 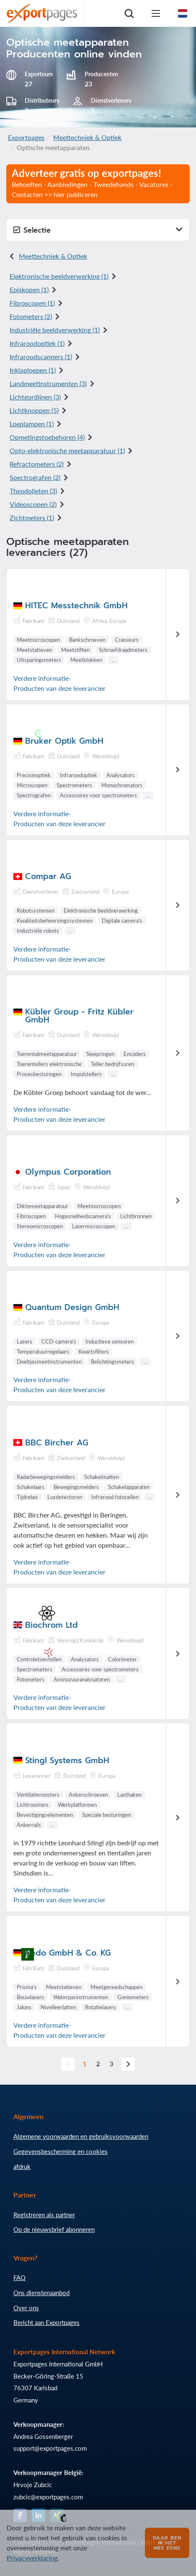 What do you see at coordinates (63, 2518) in the screenshot?
I see `open mailchimp email marketing platform` at bounding box center [63, 2518].